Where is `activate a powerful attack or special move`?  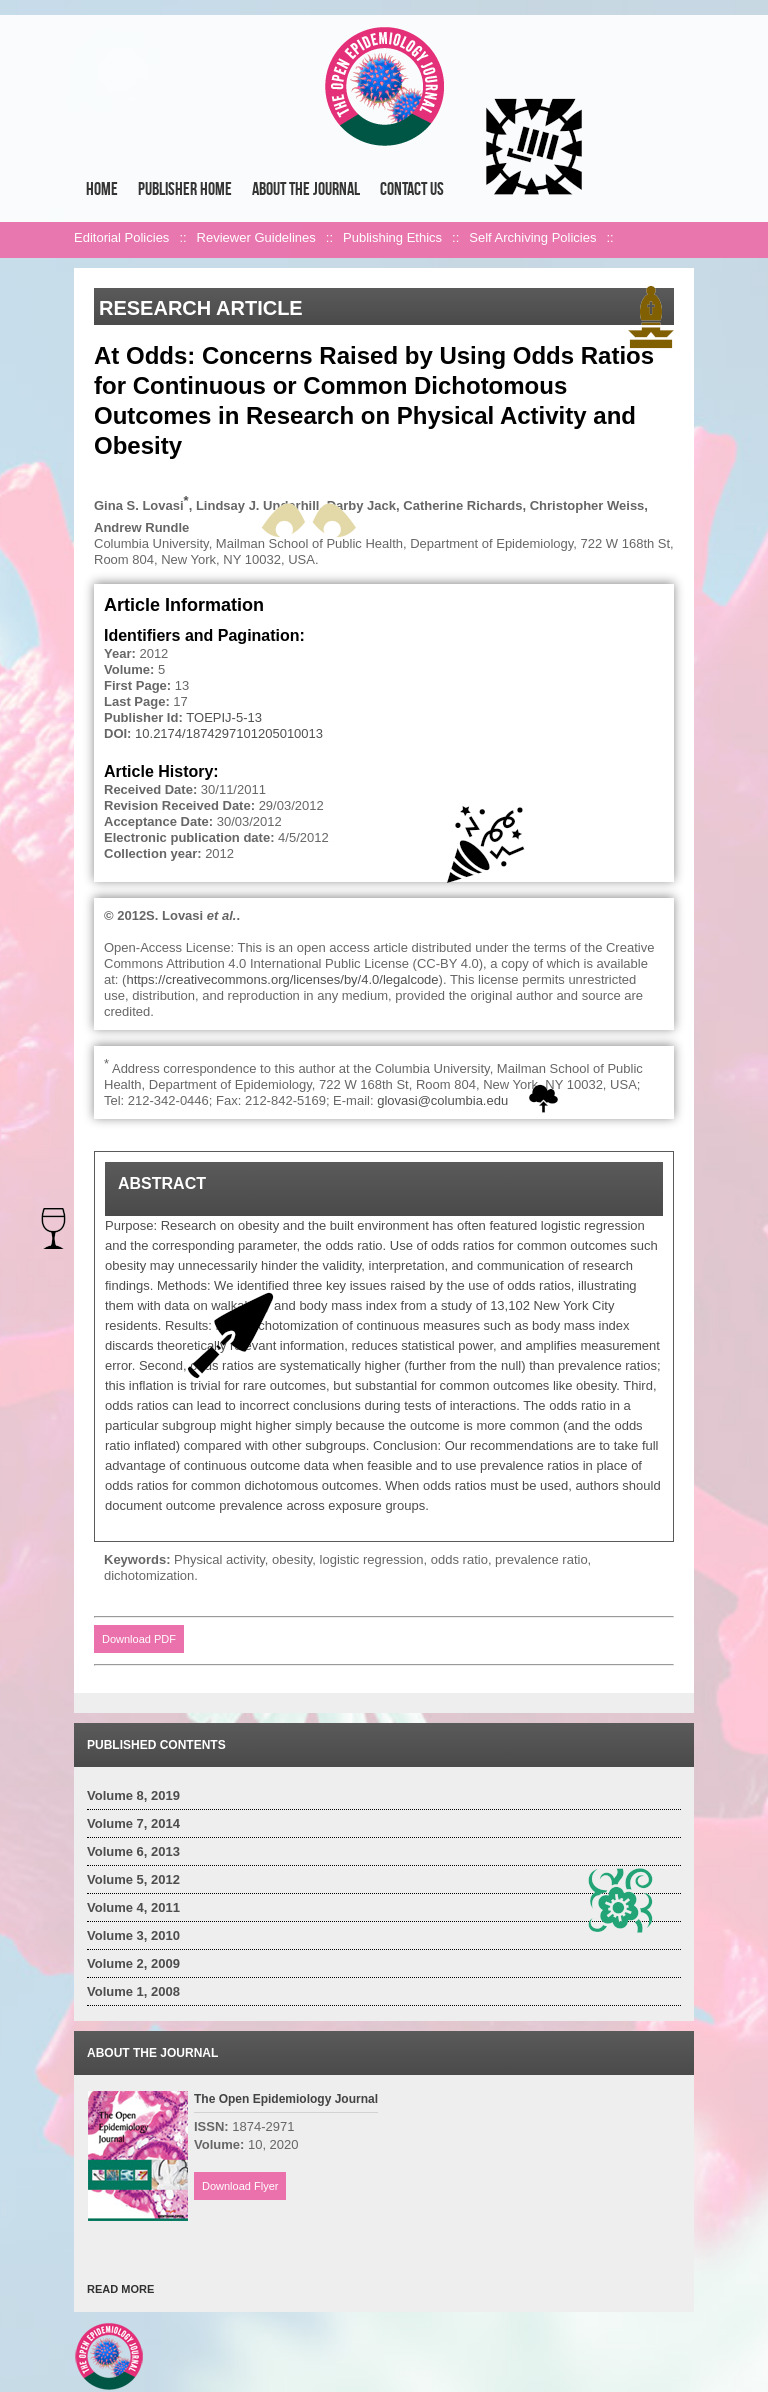 activate a powerful attack or special move is located at coordinates (533, 146).